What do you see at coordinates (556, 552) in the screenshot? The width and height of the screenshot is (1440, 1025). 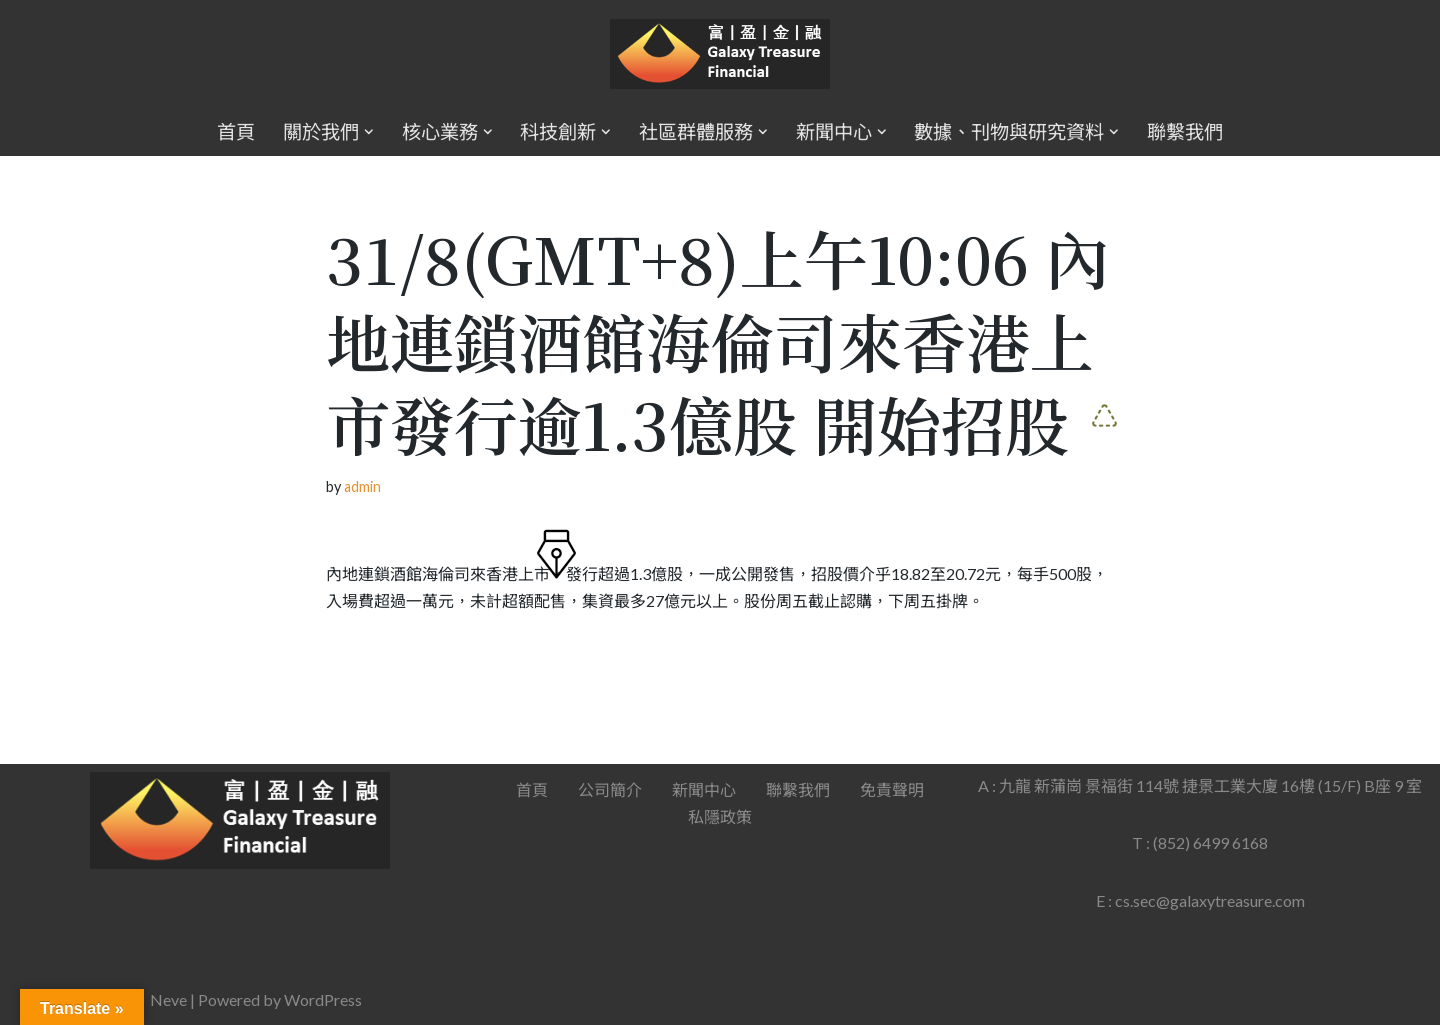 I see `access drawing or illustration tools` at bounding box center [556, 552].